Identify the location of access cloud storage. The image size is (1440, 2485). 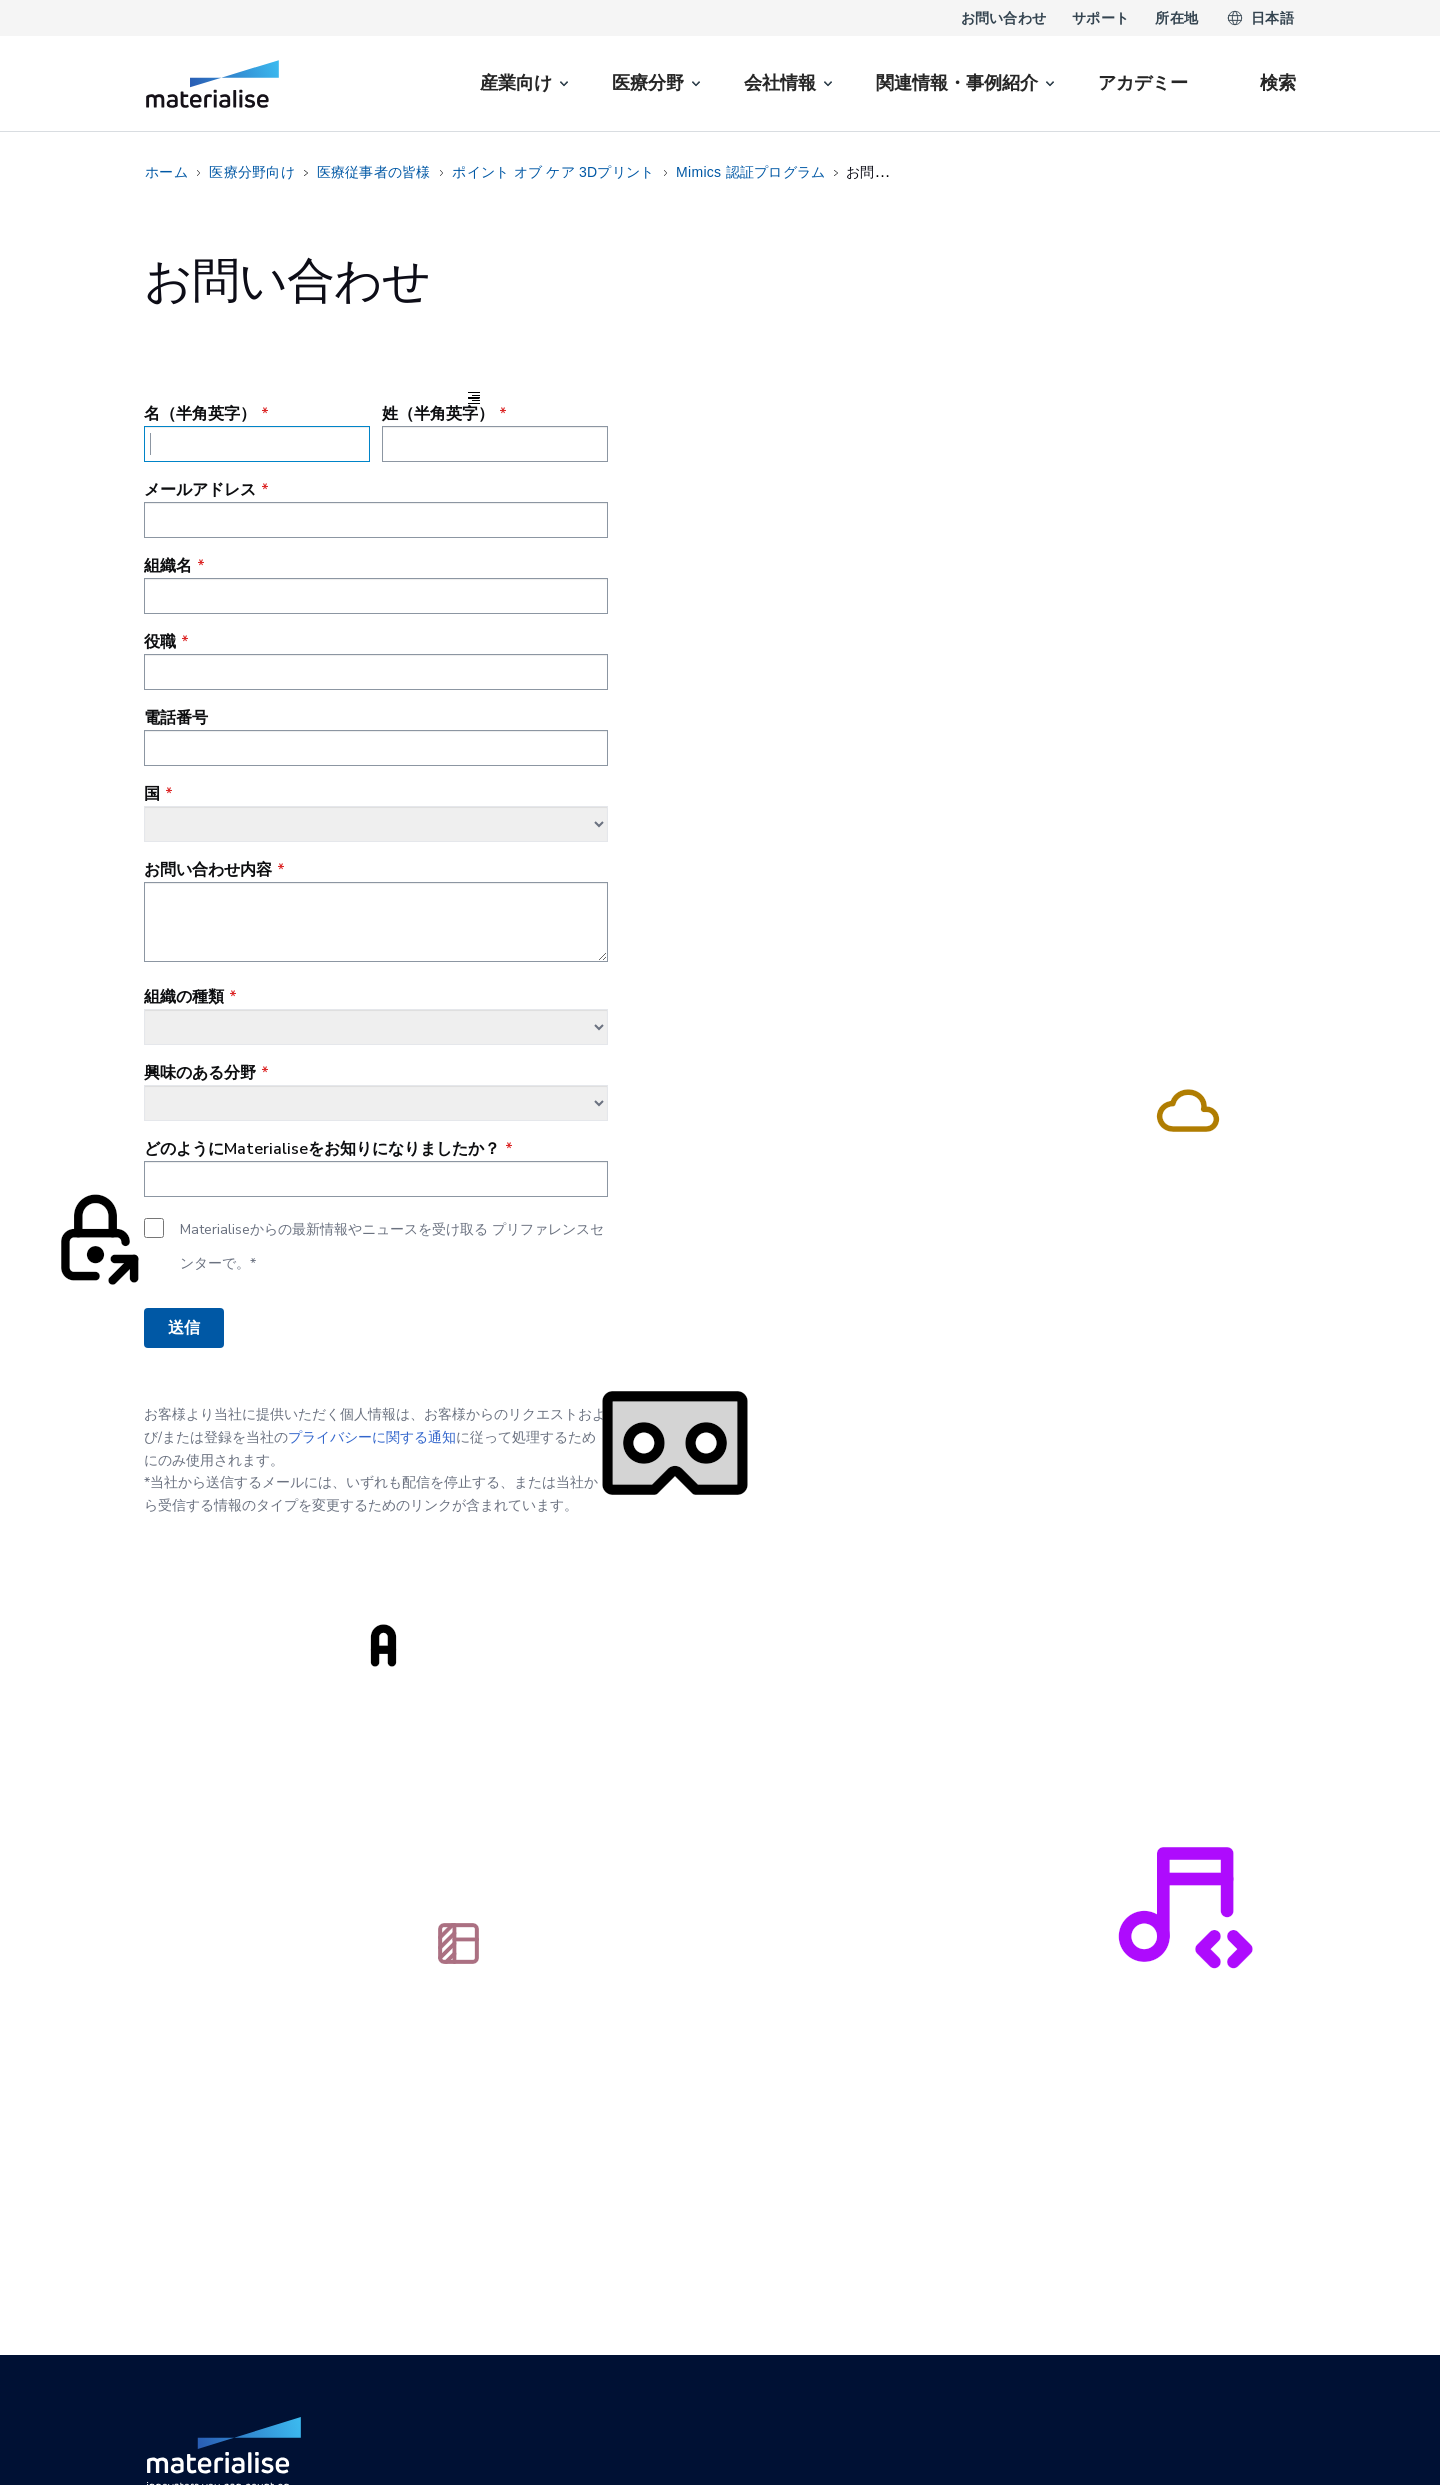
(1188, 1112).